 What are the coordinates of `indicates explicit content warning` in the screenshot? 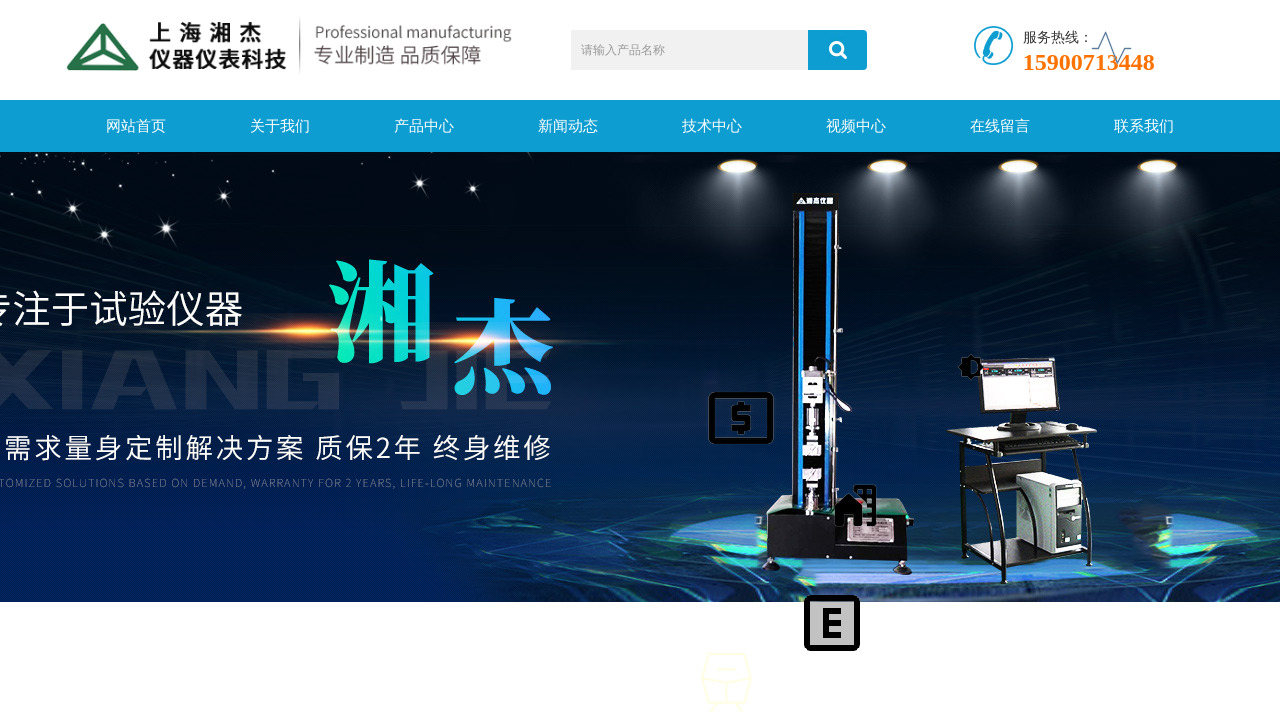 It's located at (832, 623).